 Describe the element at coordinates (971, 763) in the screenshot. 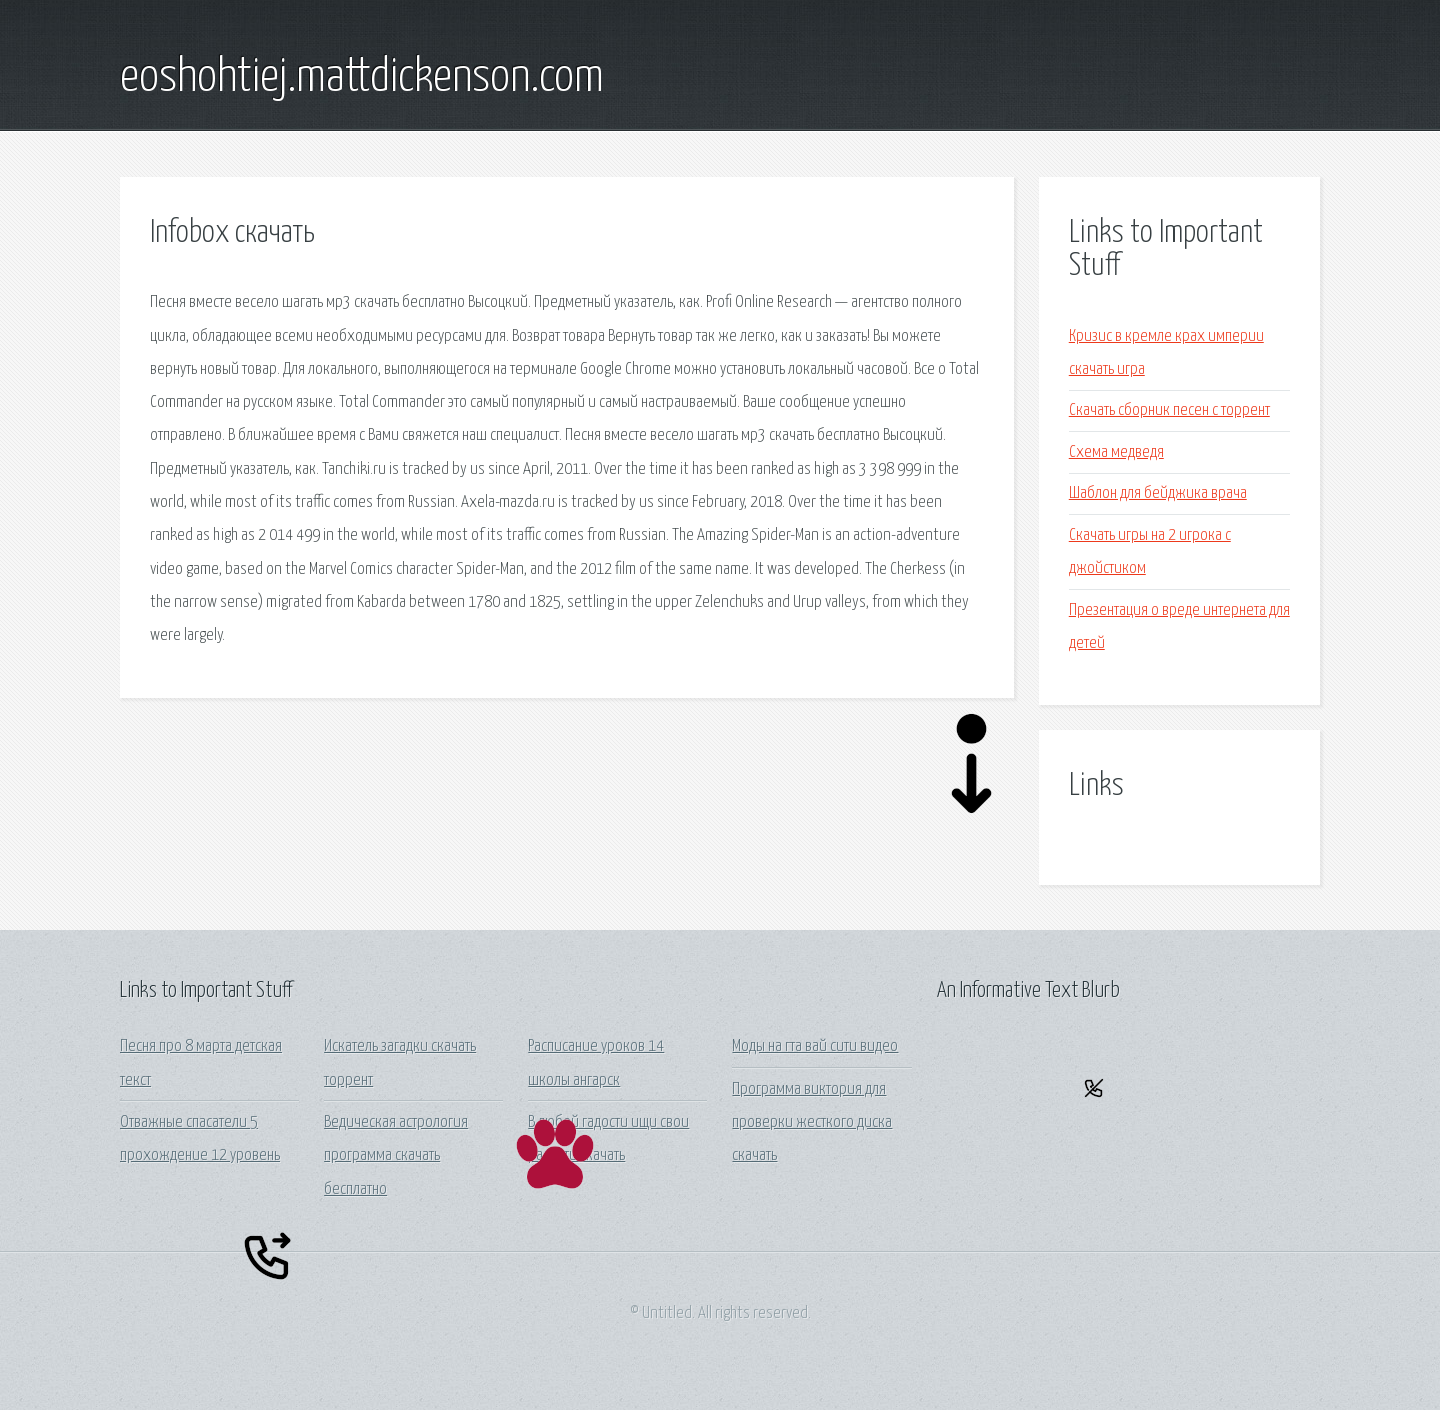

I see `move item down in a list` at that location.